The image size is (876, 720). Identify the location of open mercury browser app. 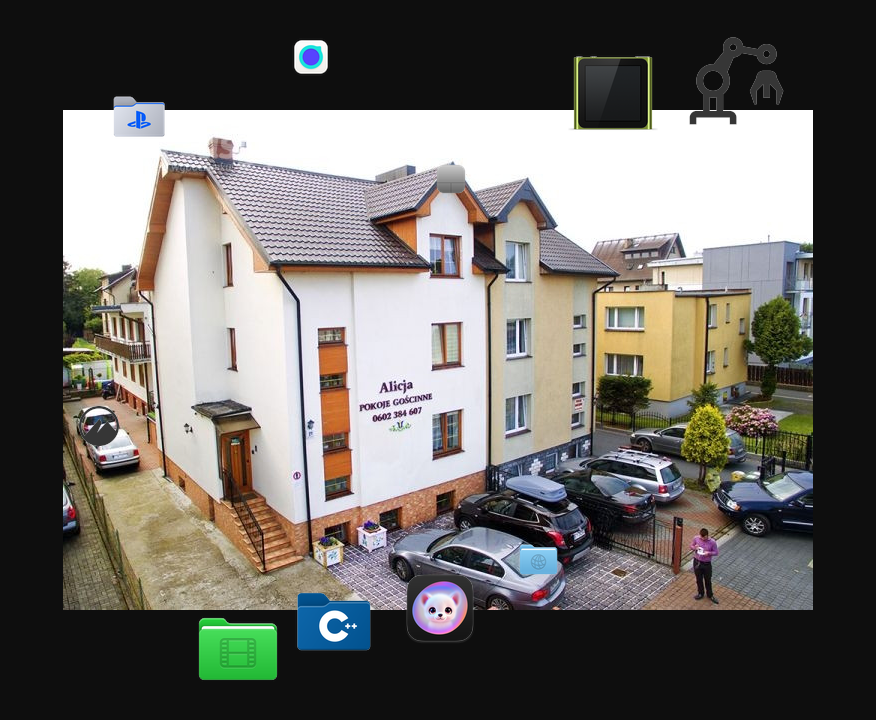
(311, 57).